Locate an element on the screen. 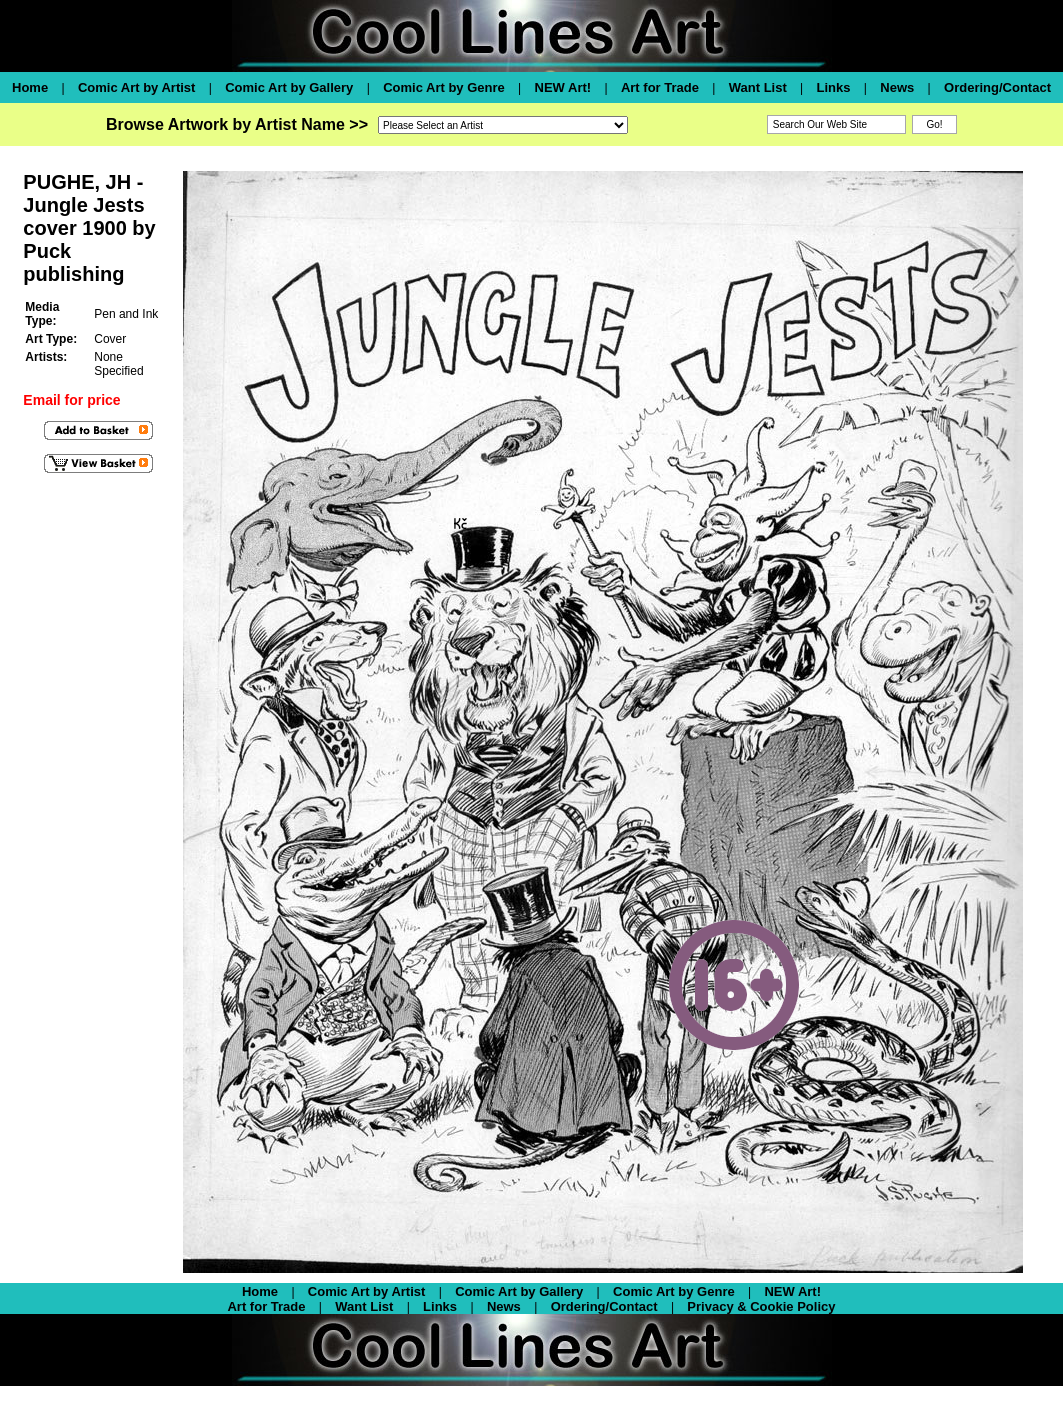 The height and width of the screenshot is (1424, 1063). indicates content rated for ages 16 and older is located at coordinates (734, 985).